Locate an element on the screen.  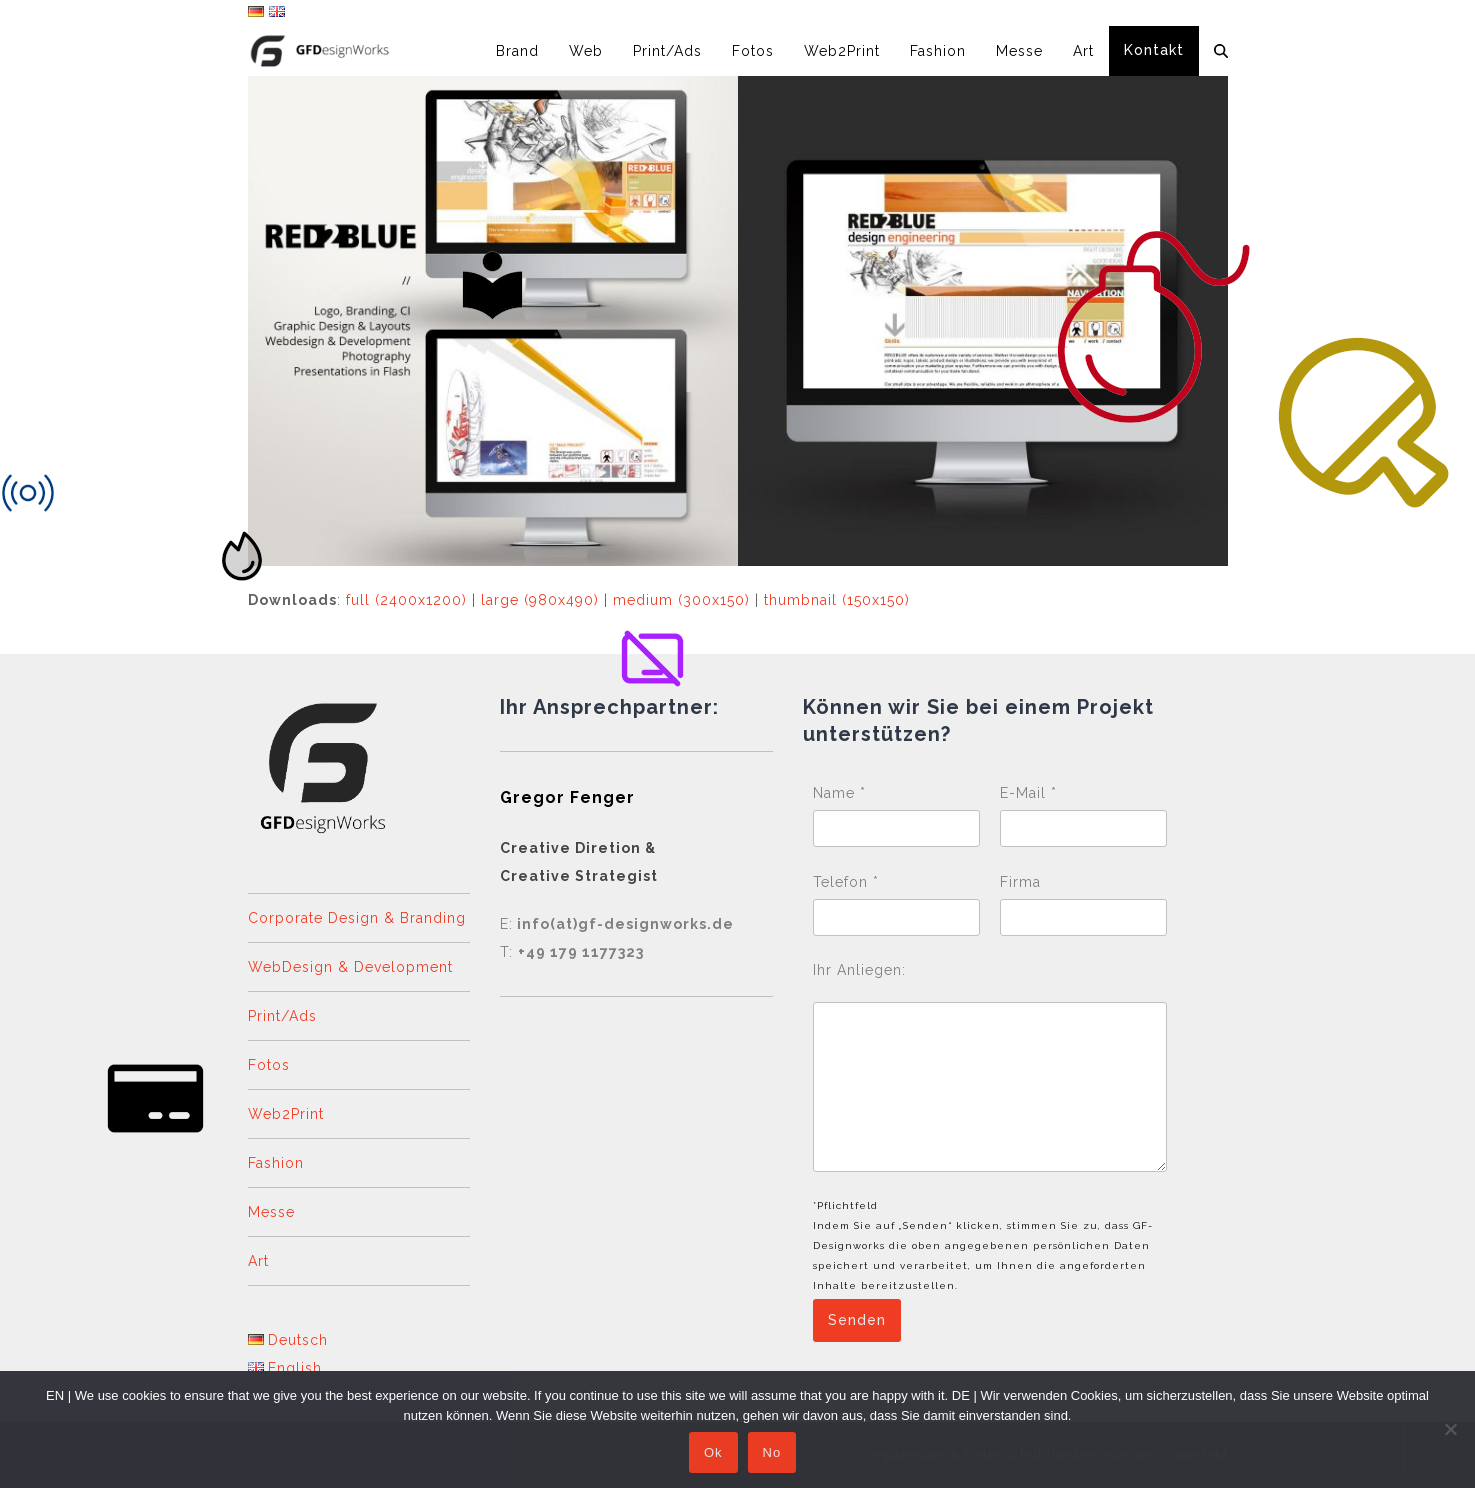
indicates a destructive or irreversible action is located at coordinates (1143, 323).